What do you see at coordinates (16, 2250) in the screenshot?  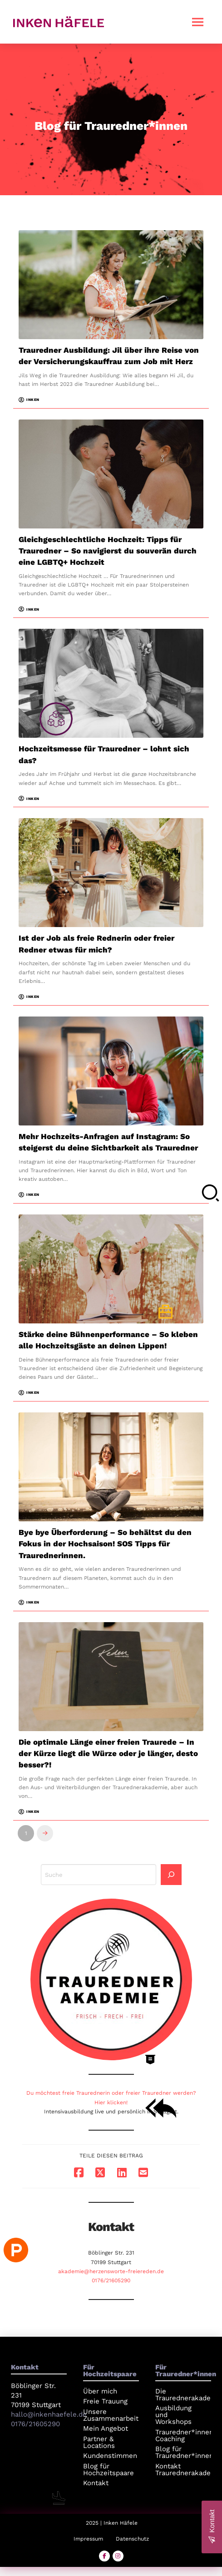 I see `visit product hunt website or app` at bounding box center [16, 2250].